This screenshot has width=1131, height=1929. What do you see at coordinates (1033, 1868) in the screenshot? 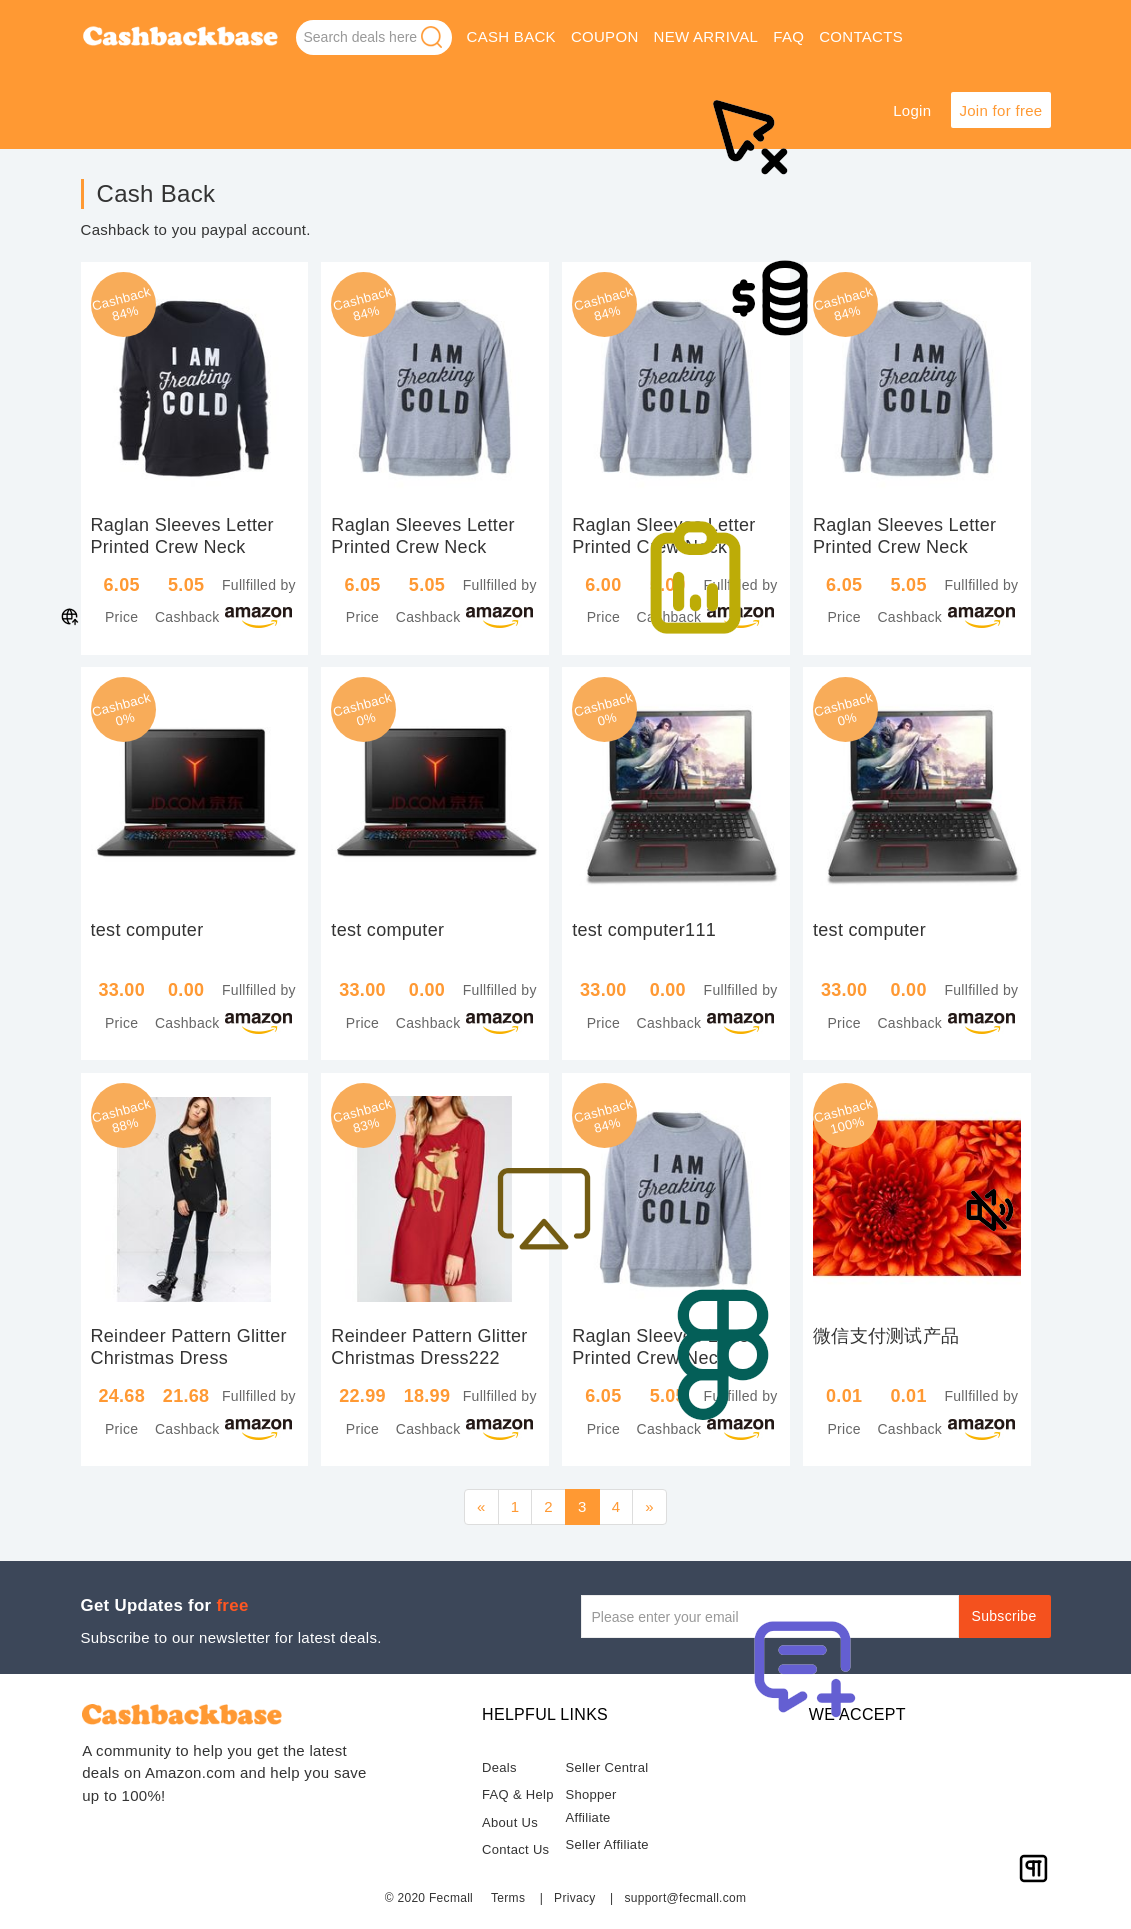
I see `toggle paragraph formatting marks` at bounding box center [1033, 1868].